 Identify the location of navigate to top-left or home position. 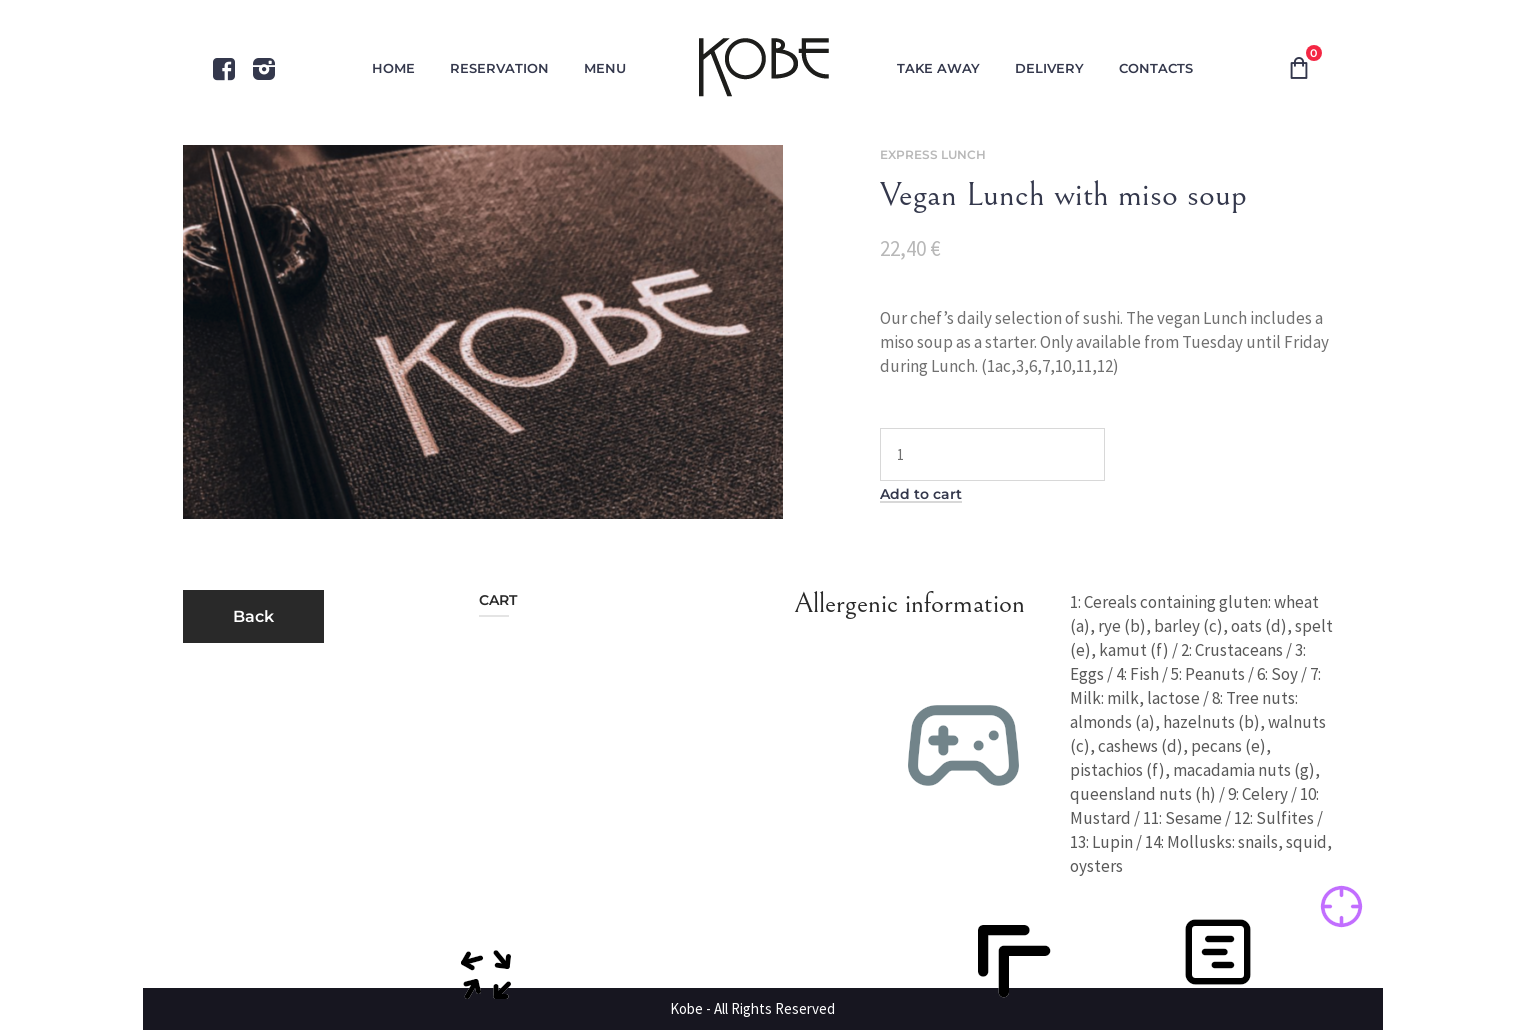
(1009, 956).